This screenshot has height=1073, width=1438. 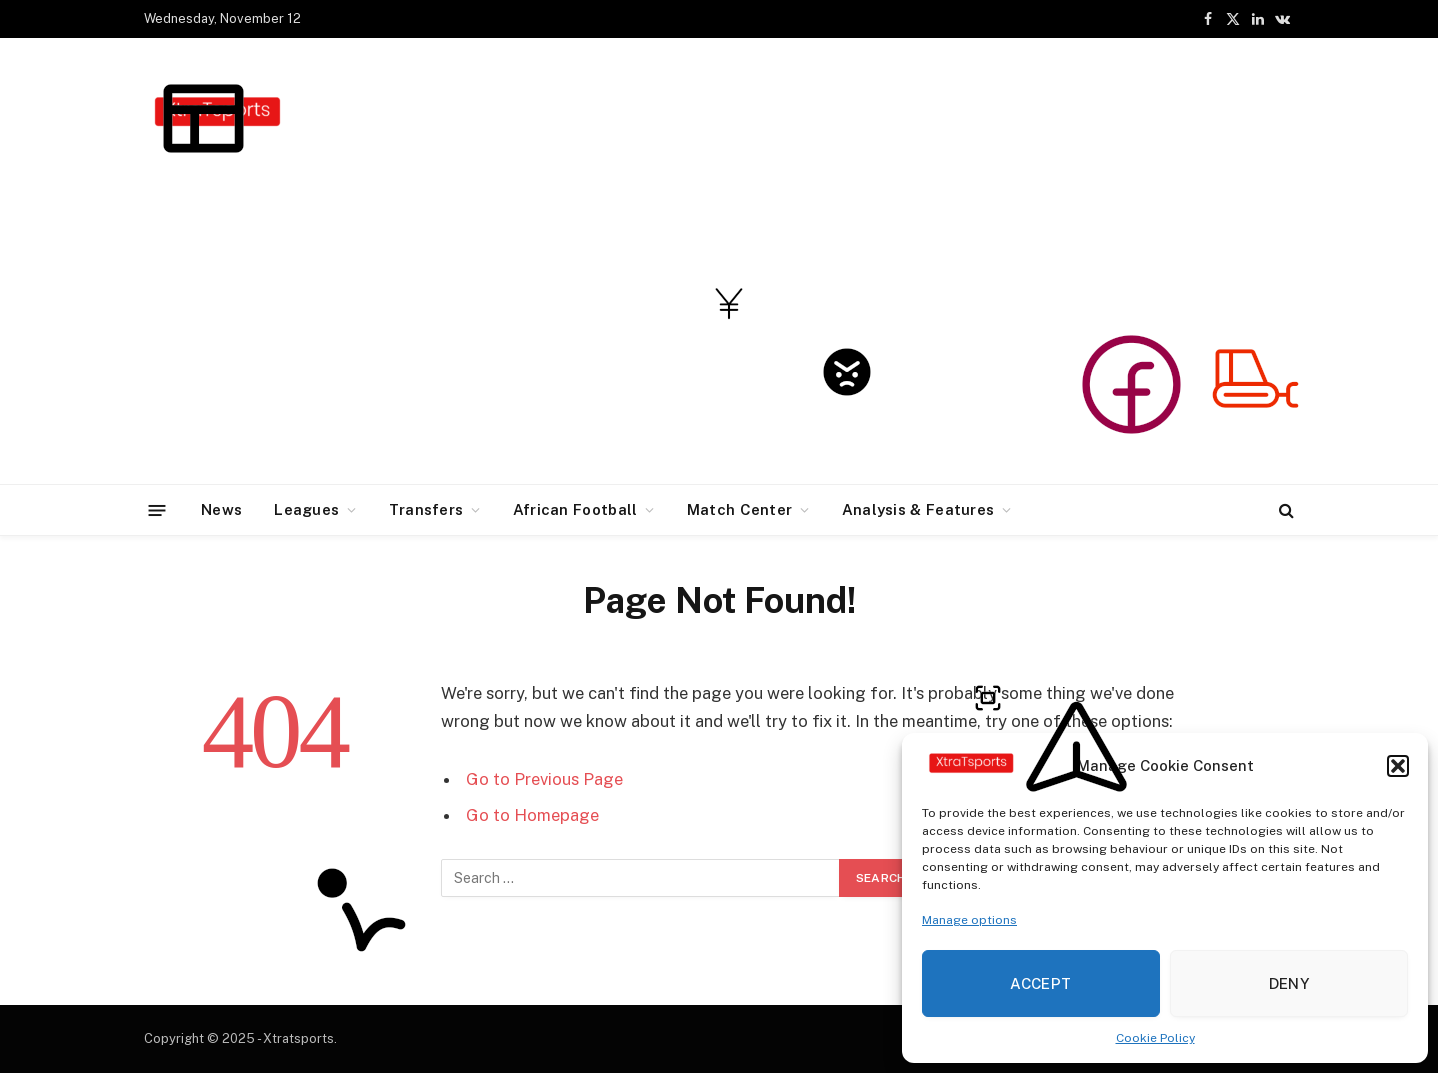 What do you see at coordinates (1255, 378) in the screenshot?
I see `construction or building in progress` at bounding box center [1255, 378].